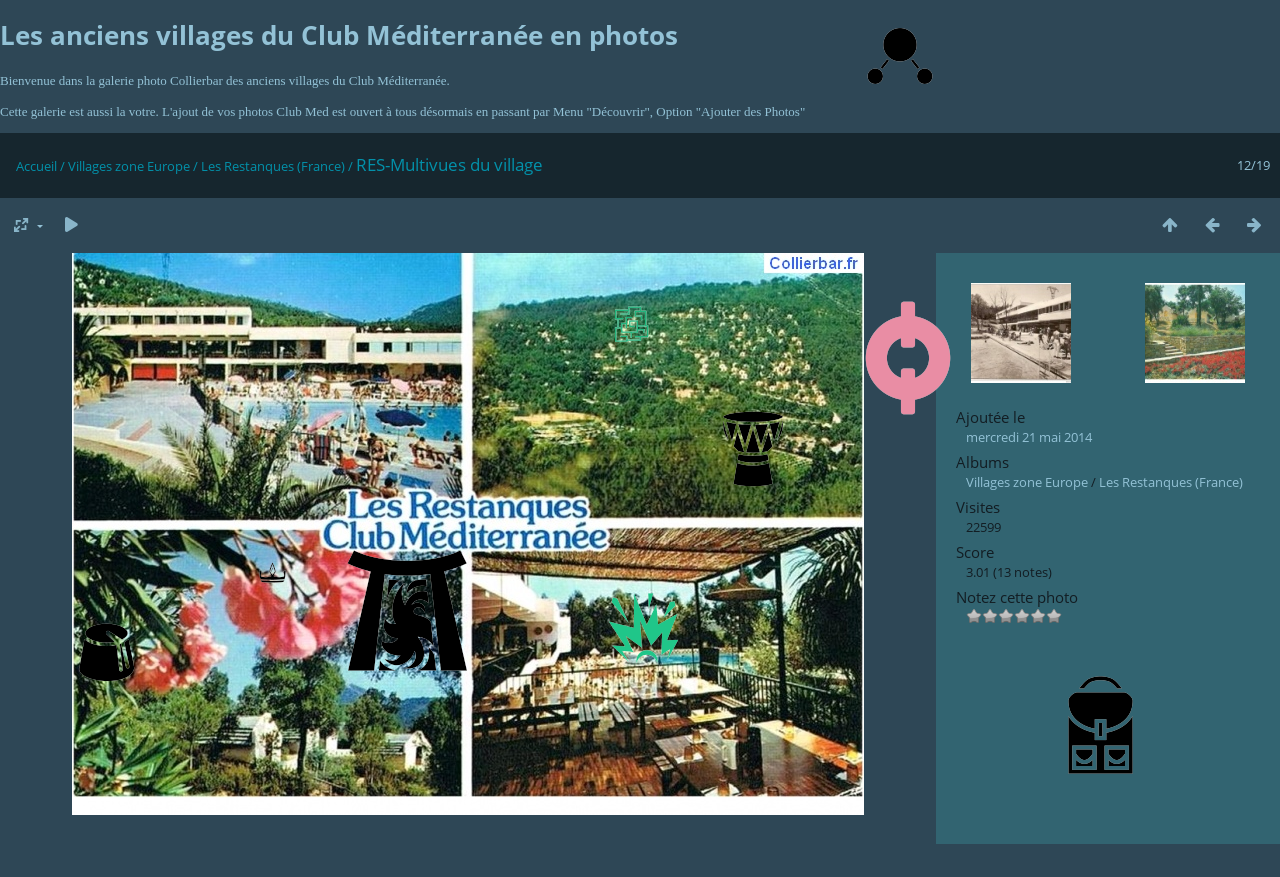 This screenshot has height=877, width=1280. What do you see at coordinates (106, 652) in the screenshot?
I see `select fez hat accessory for avatar` at bounding box center [106, 652].